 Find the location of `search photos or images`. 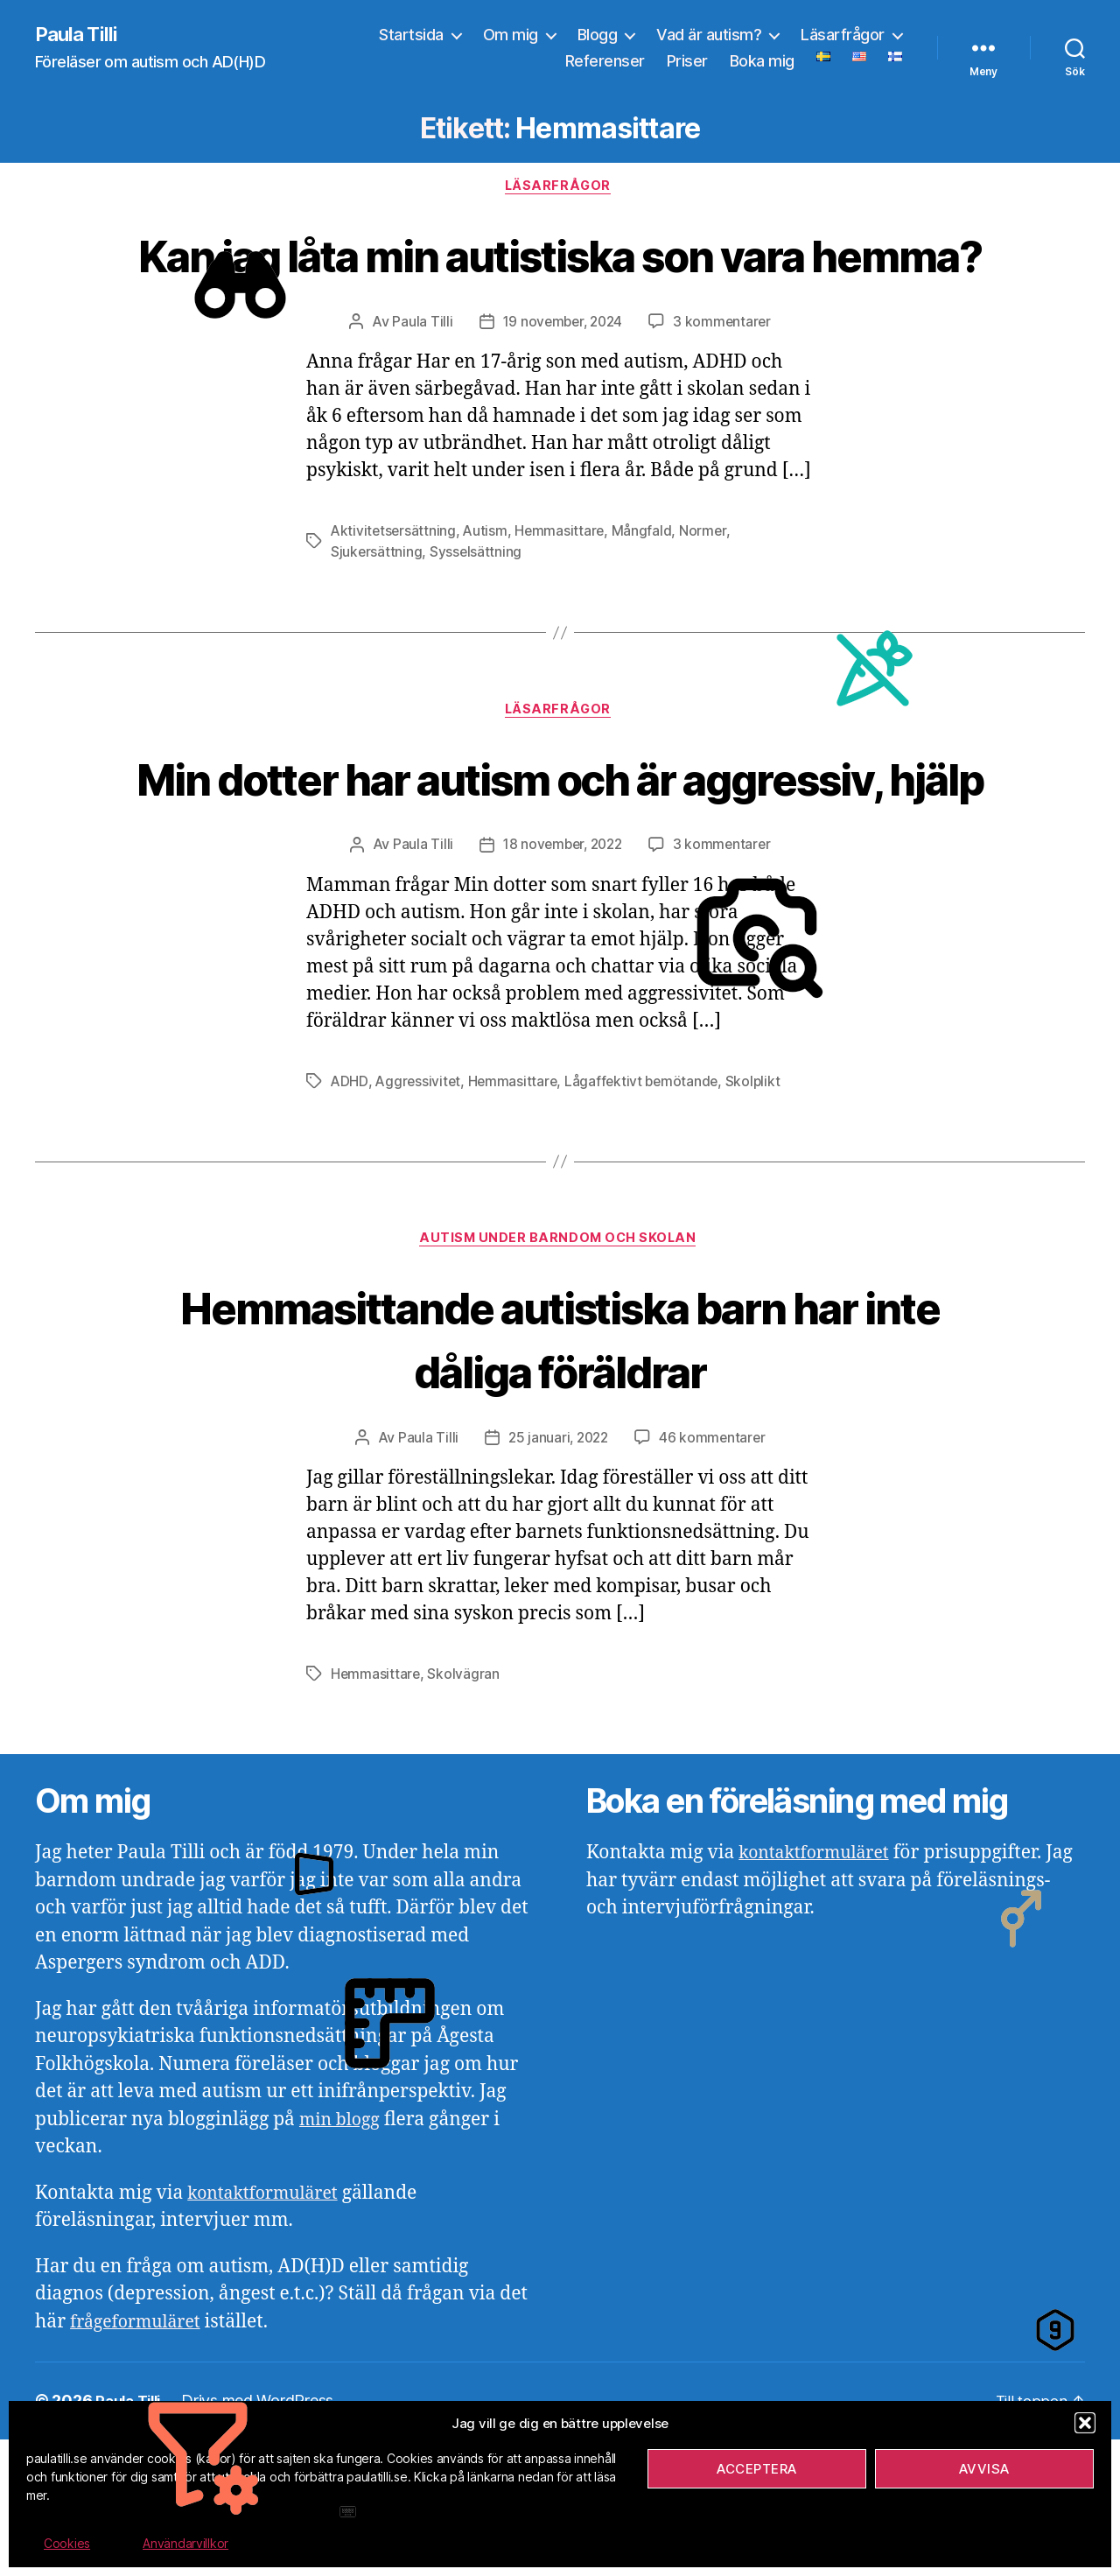

search photos or images is located at coordinates (757, 932).